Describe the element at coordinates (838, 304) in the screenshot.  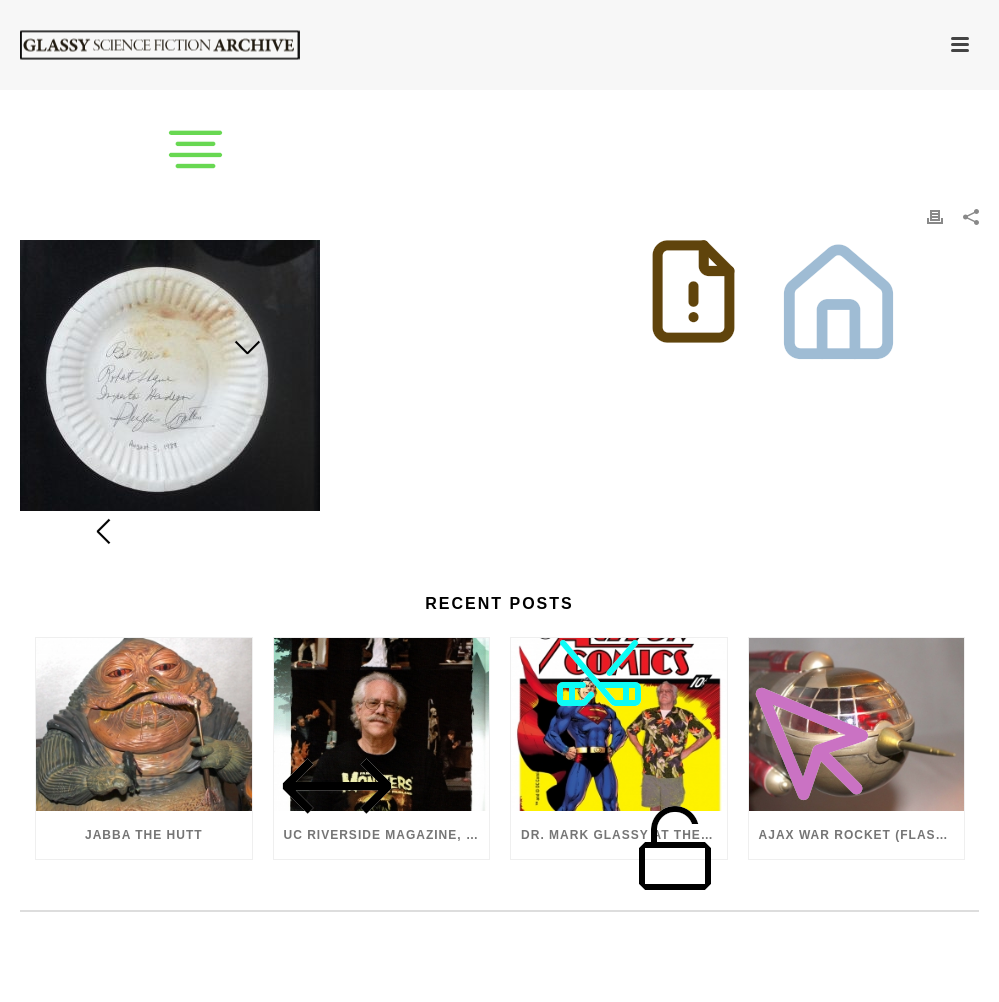
I see `navigate to home screen` at that location.